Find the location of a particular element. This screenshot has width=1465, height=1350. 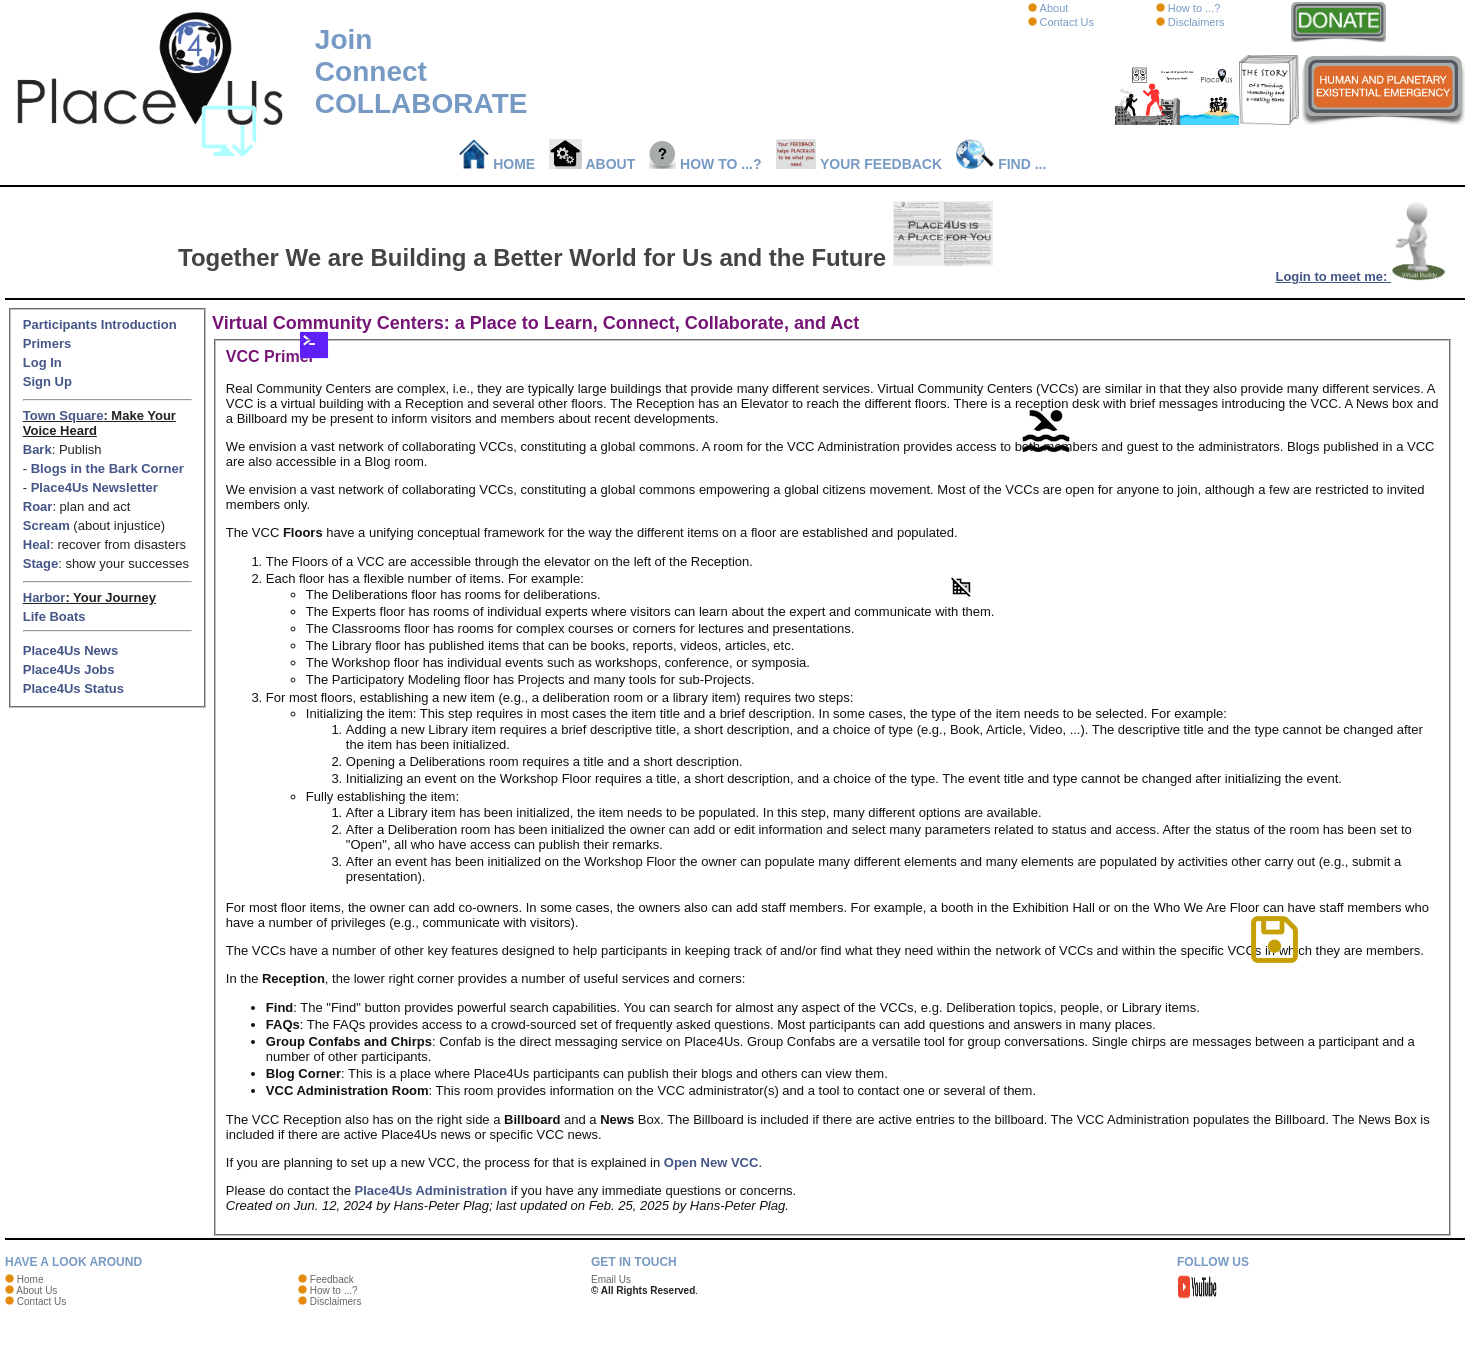

indicates a domain or website is disabled is located at coordinates (961, 586).